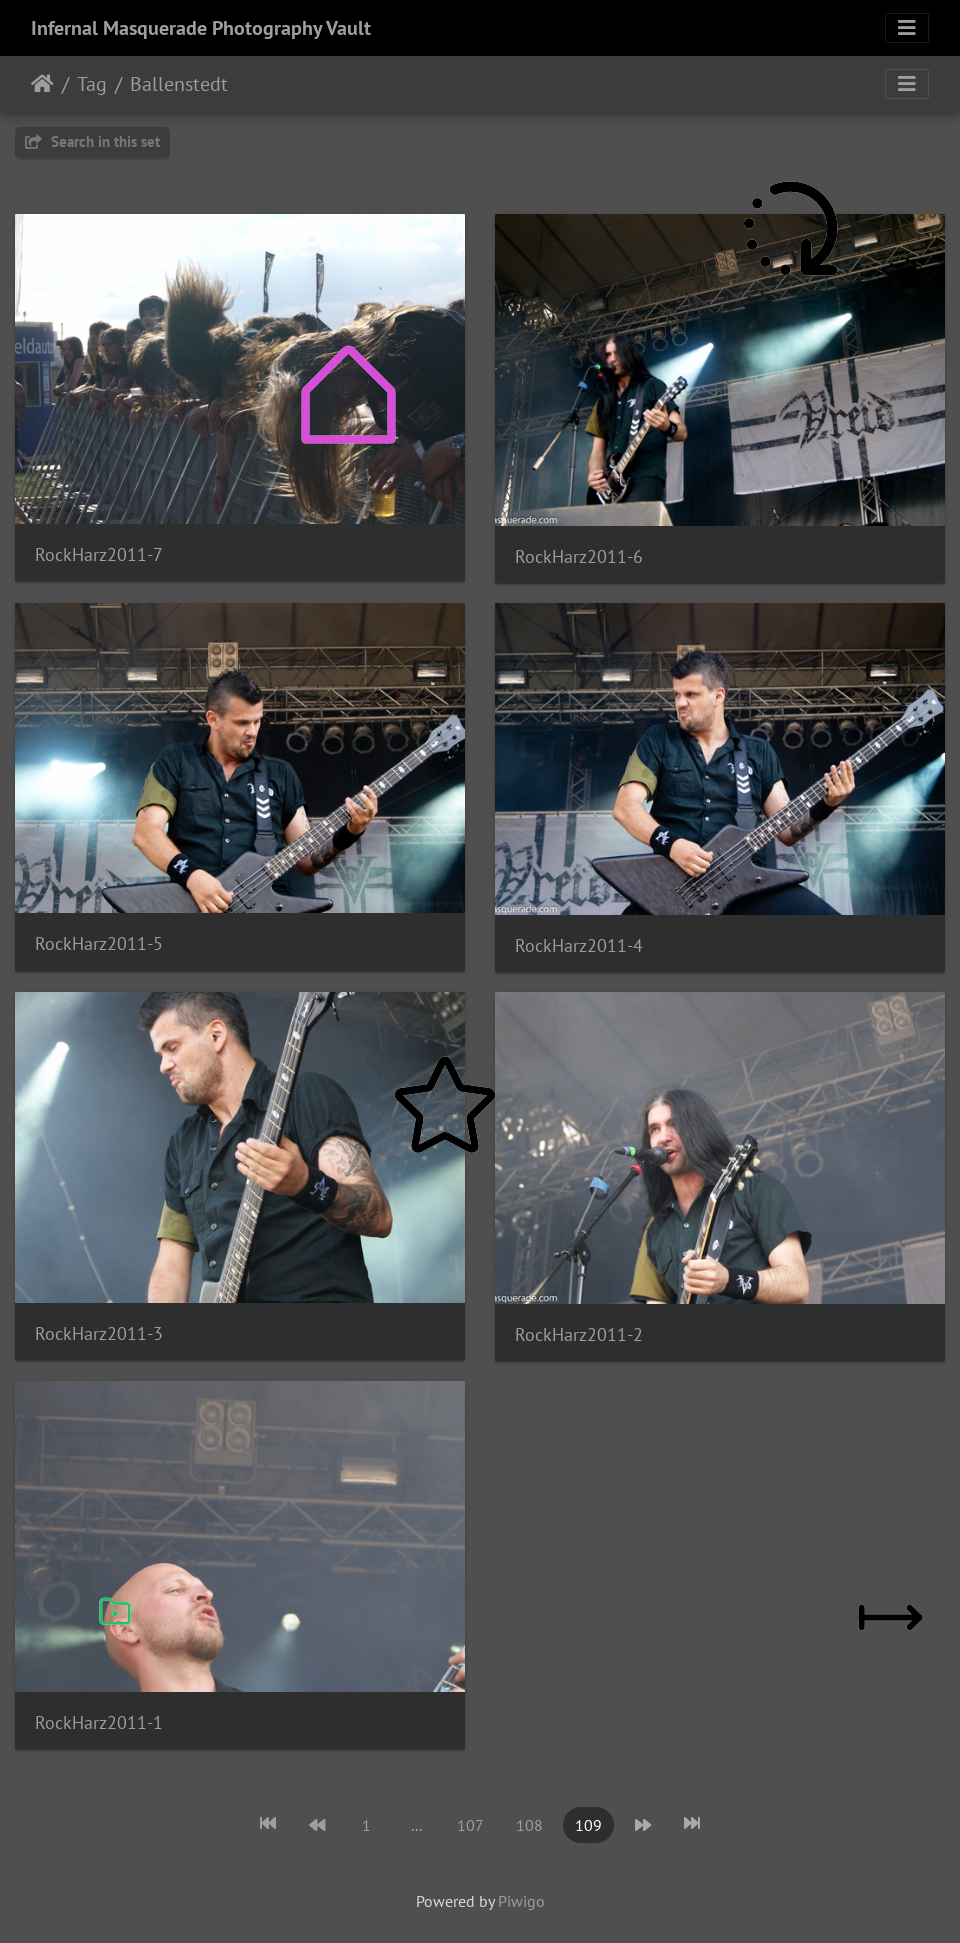 This screenshot has width=960, height=1943. I want to click on add to favorites, so click(445, 1106).